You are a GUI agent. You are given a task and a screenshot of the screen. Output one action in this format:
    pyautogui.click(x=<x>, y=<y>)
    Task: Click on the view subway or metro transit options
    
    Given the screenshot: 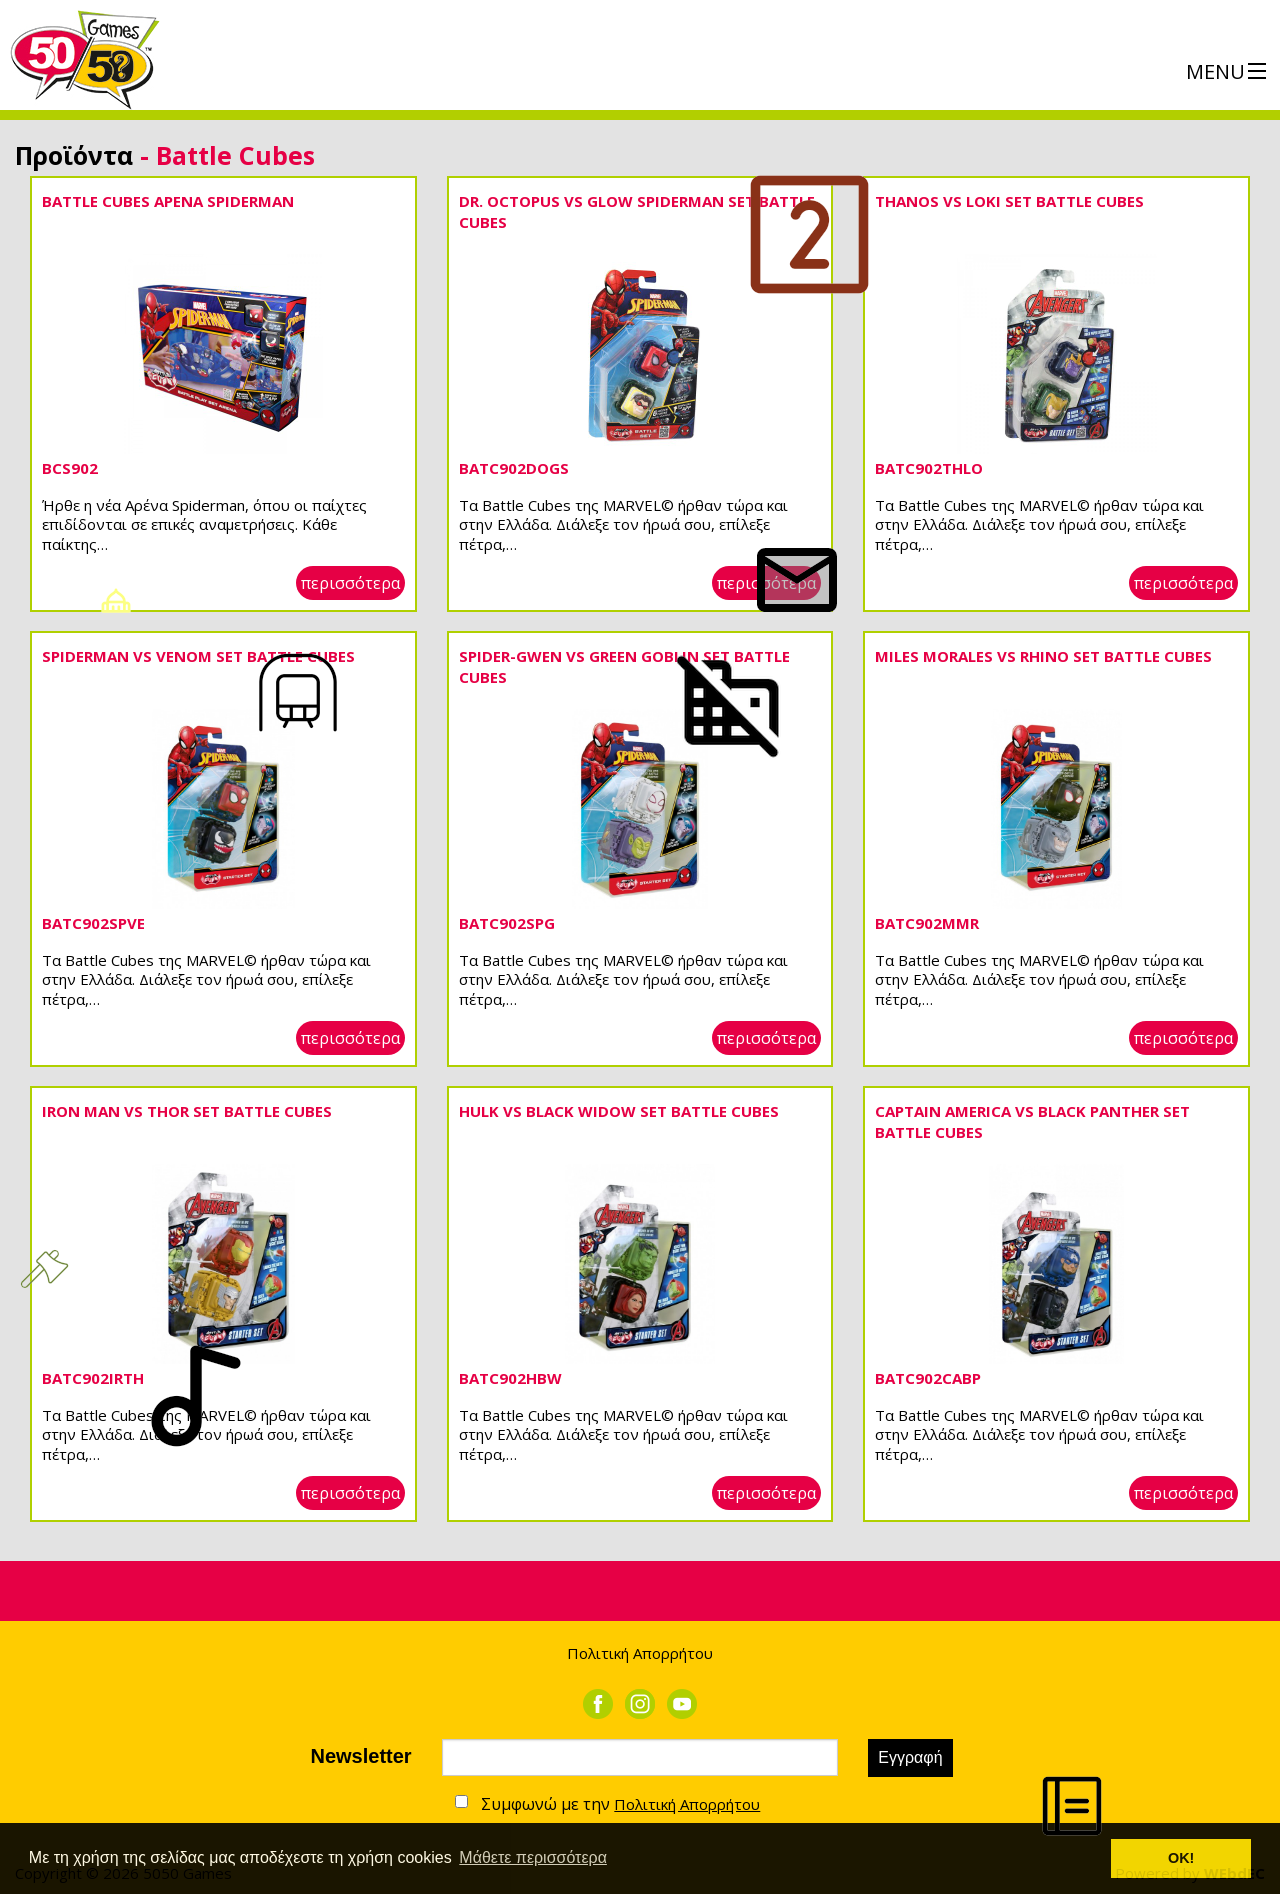 What is the action you would take?
    pyautogui.click(x=298, y=696)
    